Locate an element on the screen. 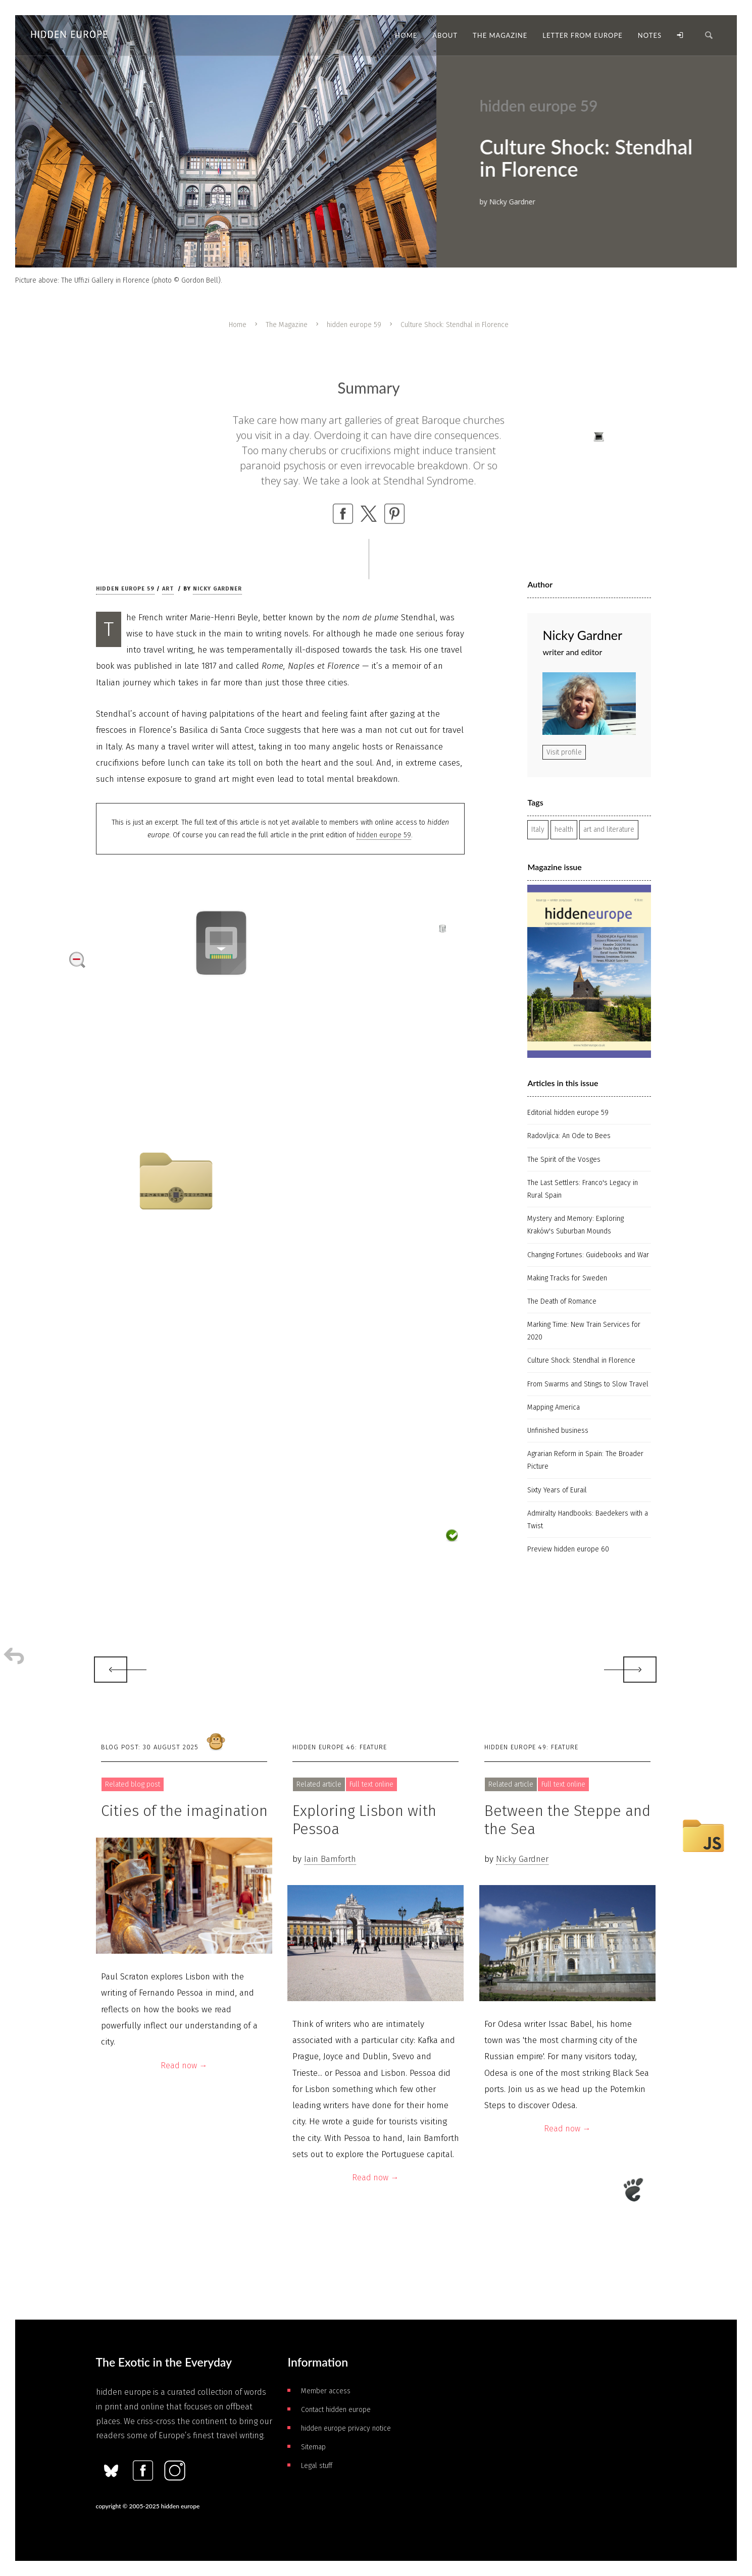  indicates a default or selected item is located at coordinates (452, 1535).